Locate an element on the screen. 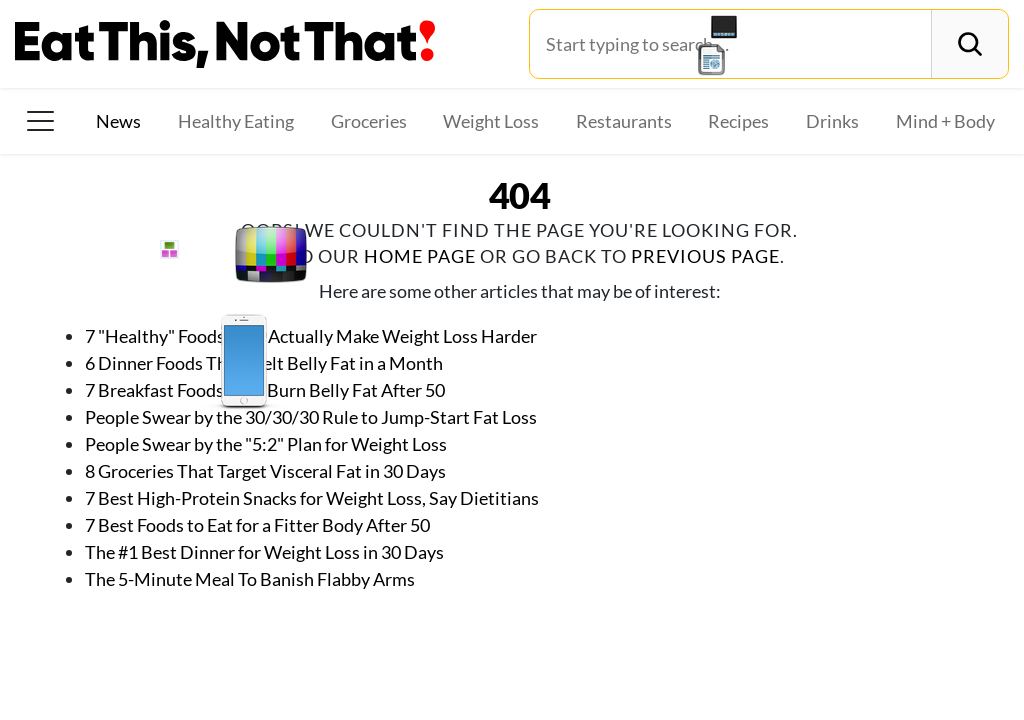 The height and width of the screenshot is (720, 1024). open a libreoffice web document is located at coordinates (711, 59).